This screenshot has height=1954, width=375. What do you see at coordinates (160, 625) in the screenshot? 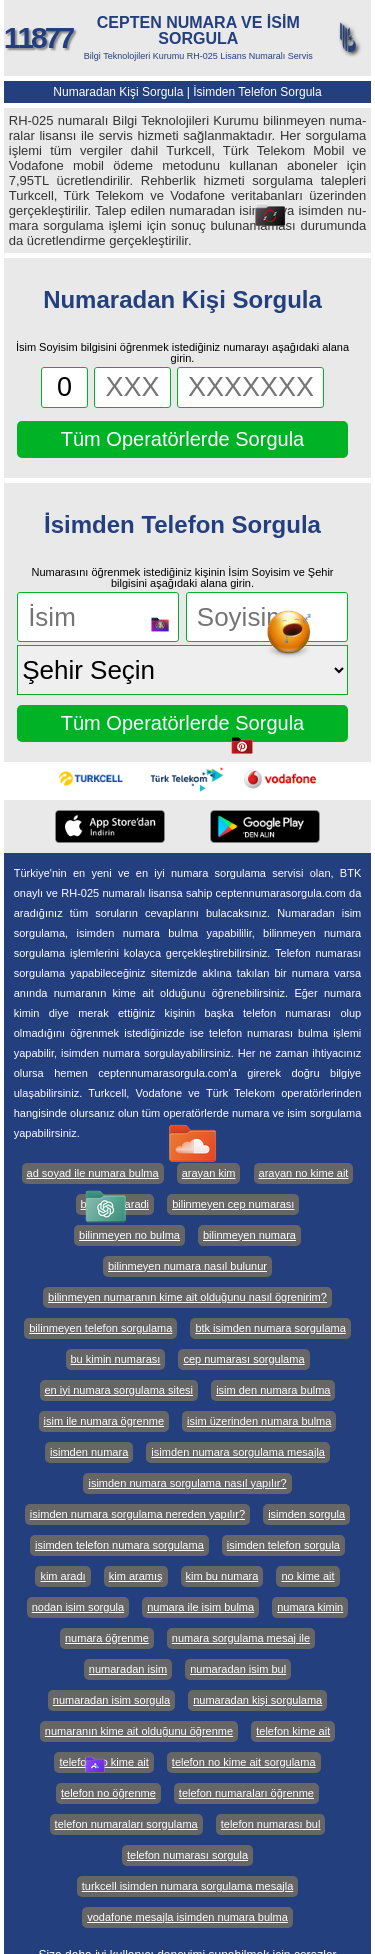
I see `open Leonardo.ai project folder` at bounding box center [160, 625].